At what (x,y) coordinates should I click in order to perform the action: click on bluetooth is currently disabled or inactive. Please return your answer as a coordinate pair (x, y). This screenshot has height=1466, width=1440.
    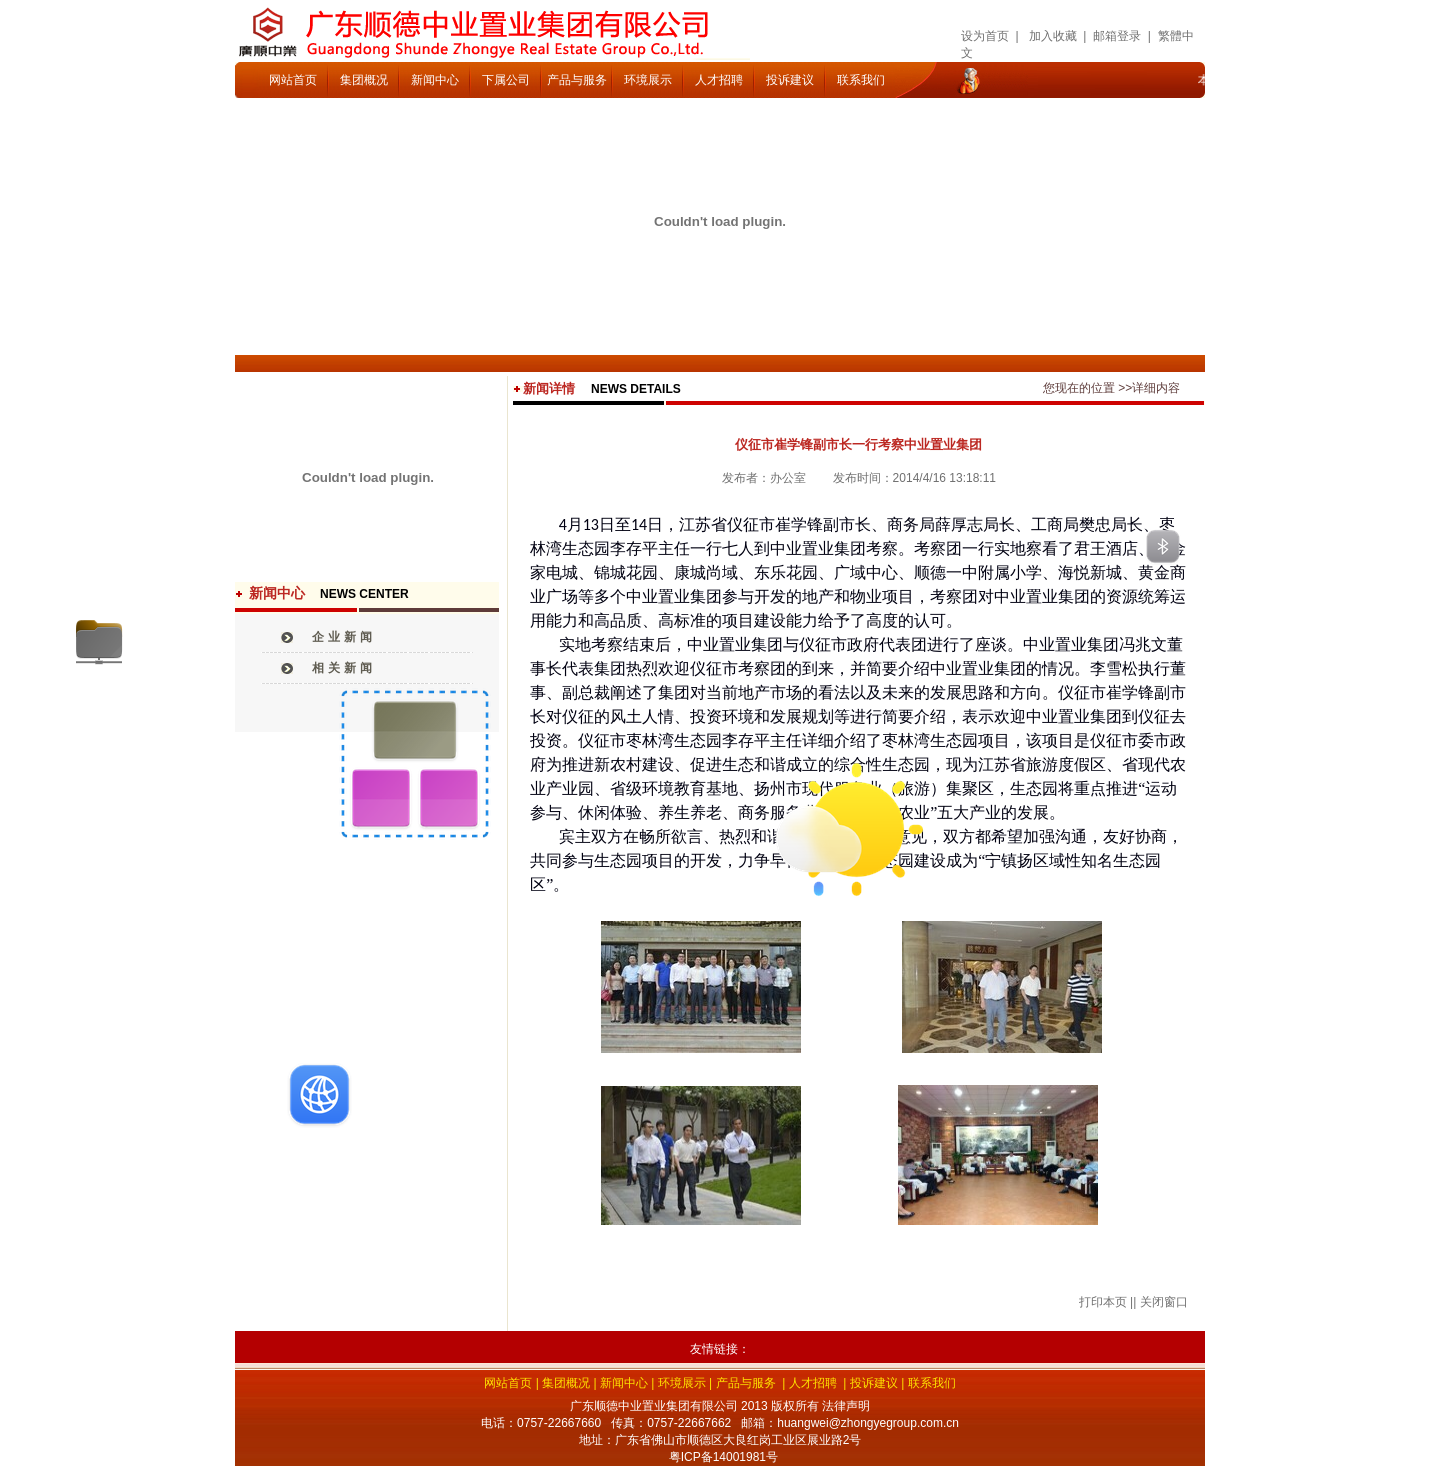
    Looking at the image, I should click on (1163, 547).